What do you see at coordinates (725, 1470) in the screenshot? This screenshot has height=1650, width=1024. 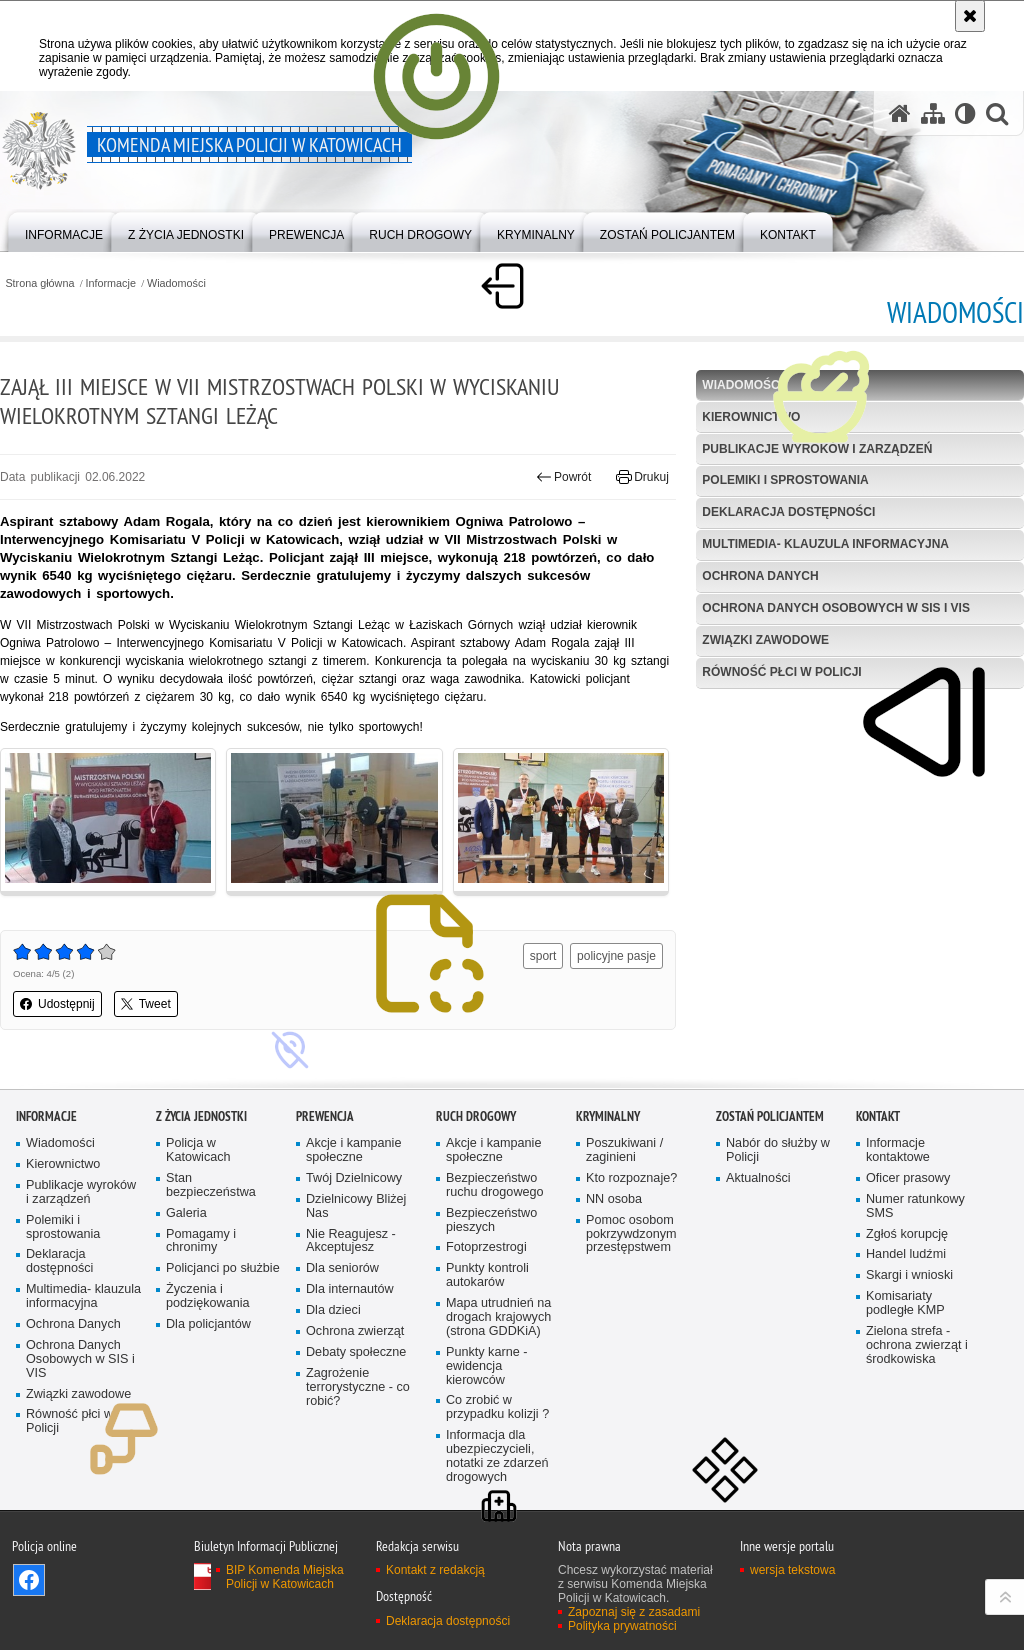 I see `access quick actions or app grid` at bounding box center [725, 1470].